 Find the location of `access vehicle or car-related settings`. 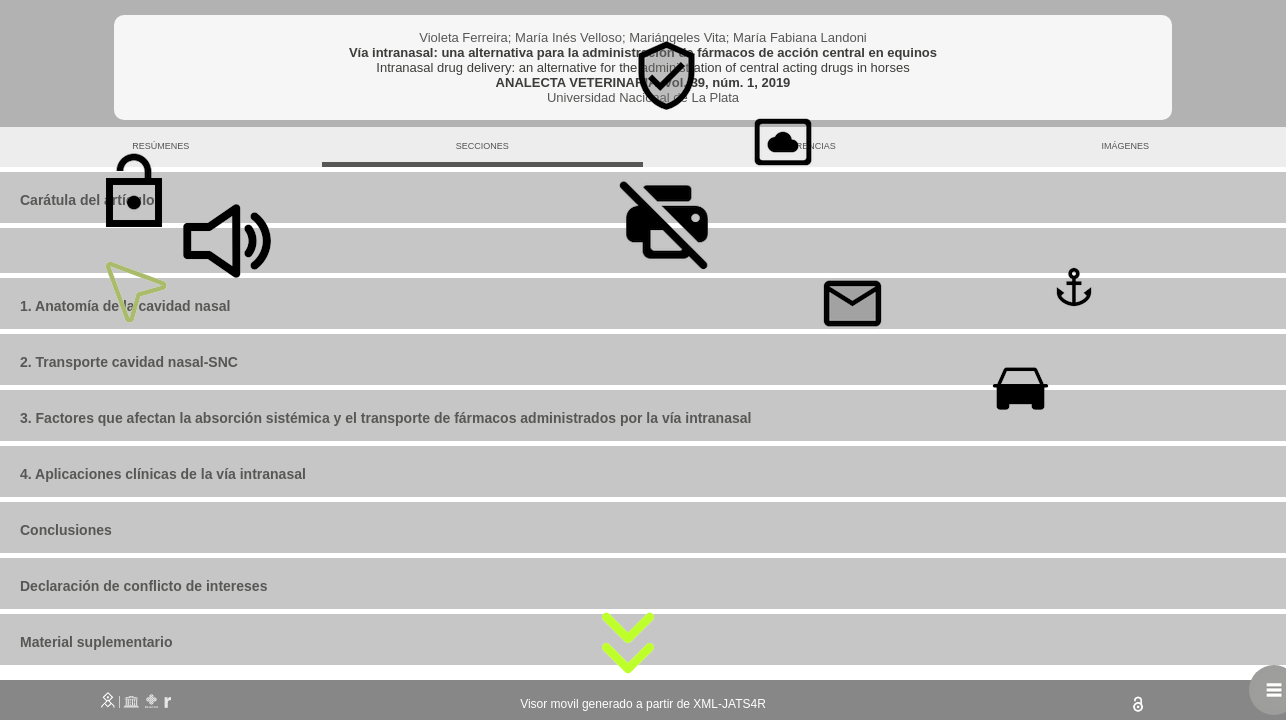

access vehicle or car-related settings is located at coordinates (1020, 389).